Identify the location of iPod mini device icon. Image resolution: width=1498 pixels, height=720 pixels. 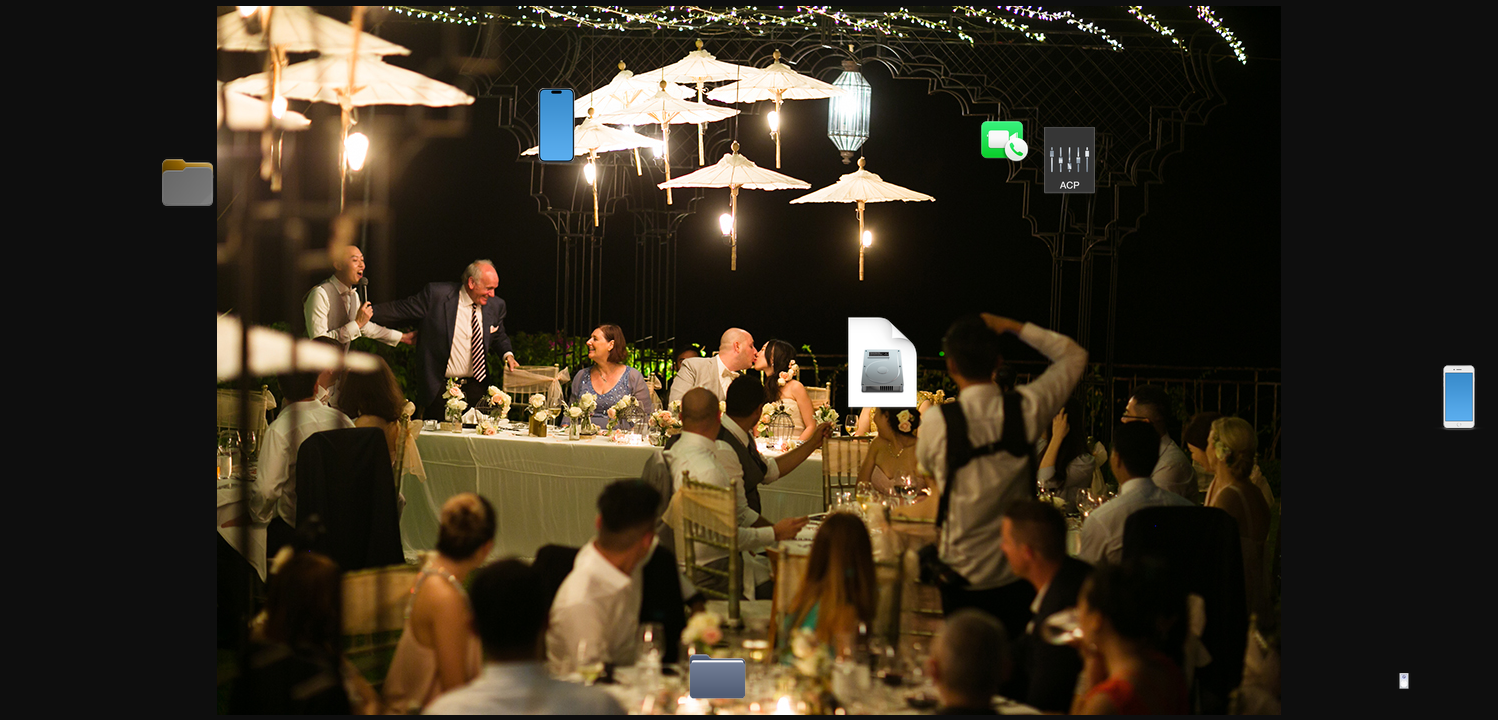
(1404, 681).